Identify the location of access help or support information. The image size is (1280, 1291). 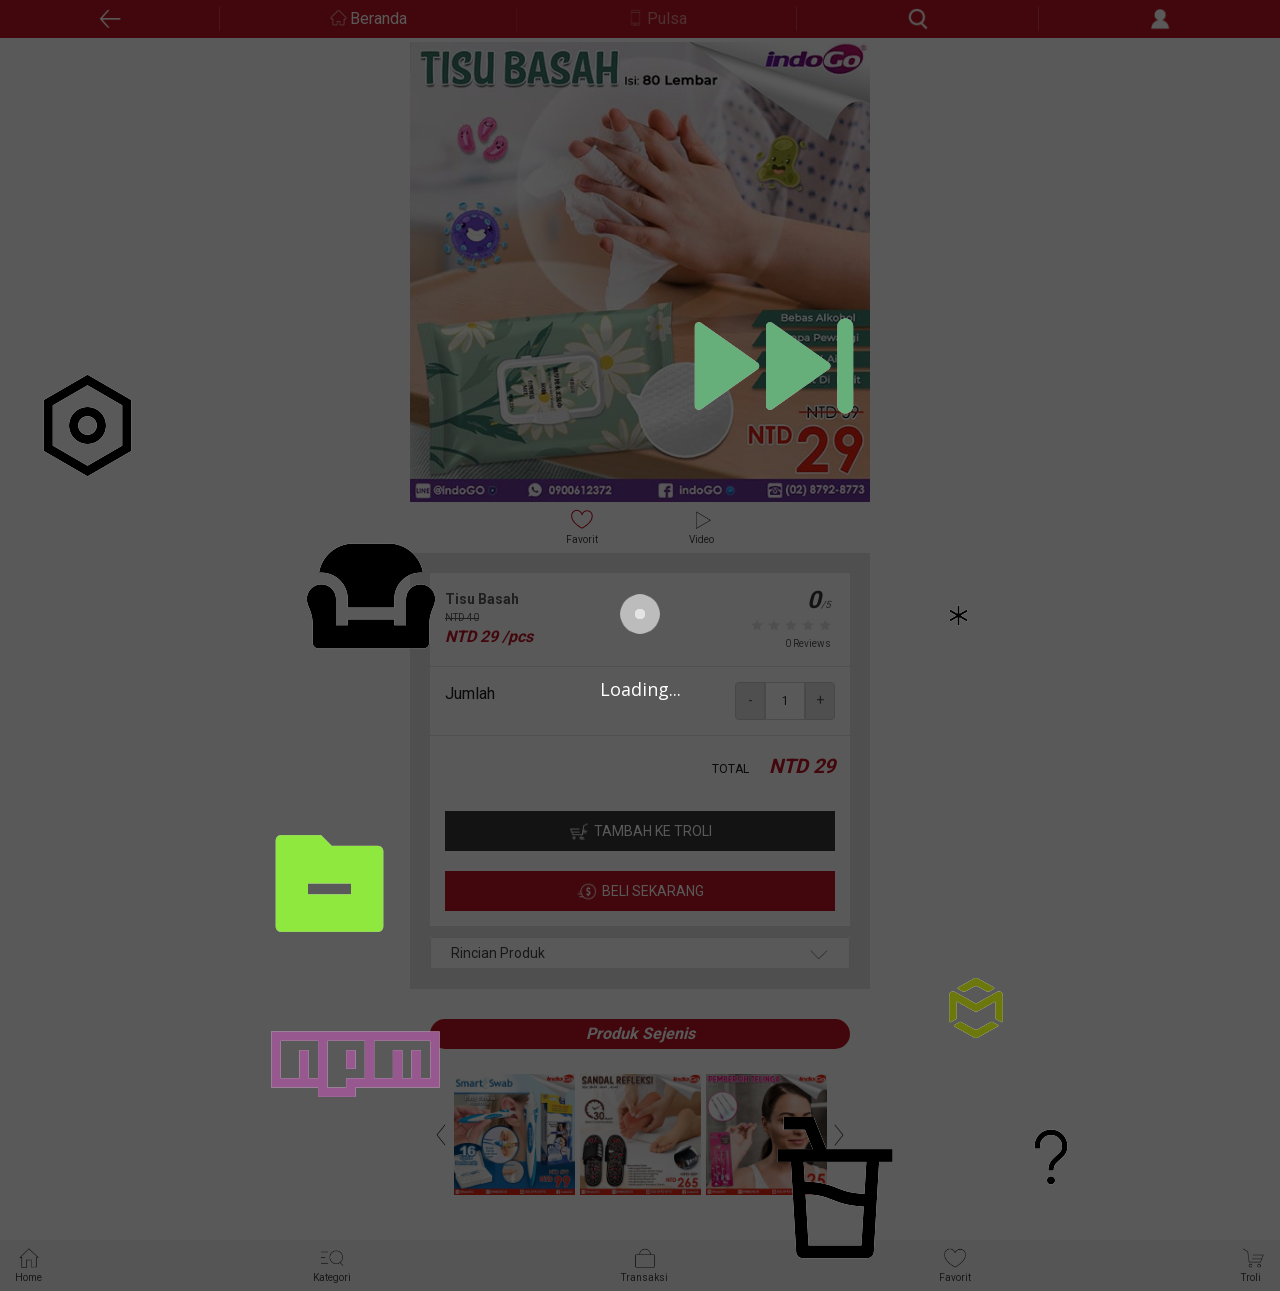
(1051, 1157).